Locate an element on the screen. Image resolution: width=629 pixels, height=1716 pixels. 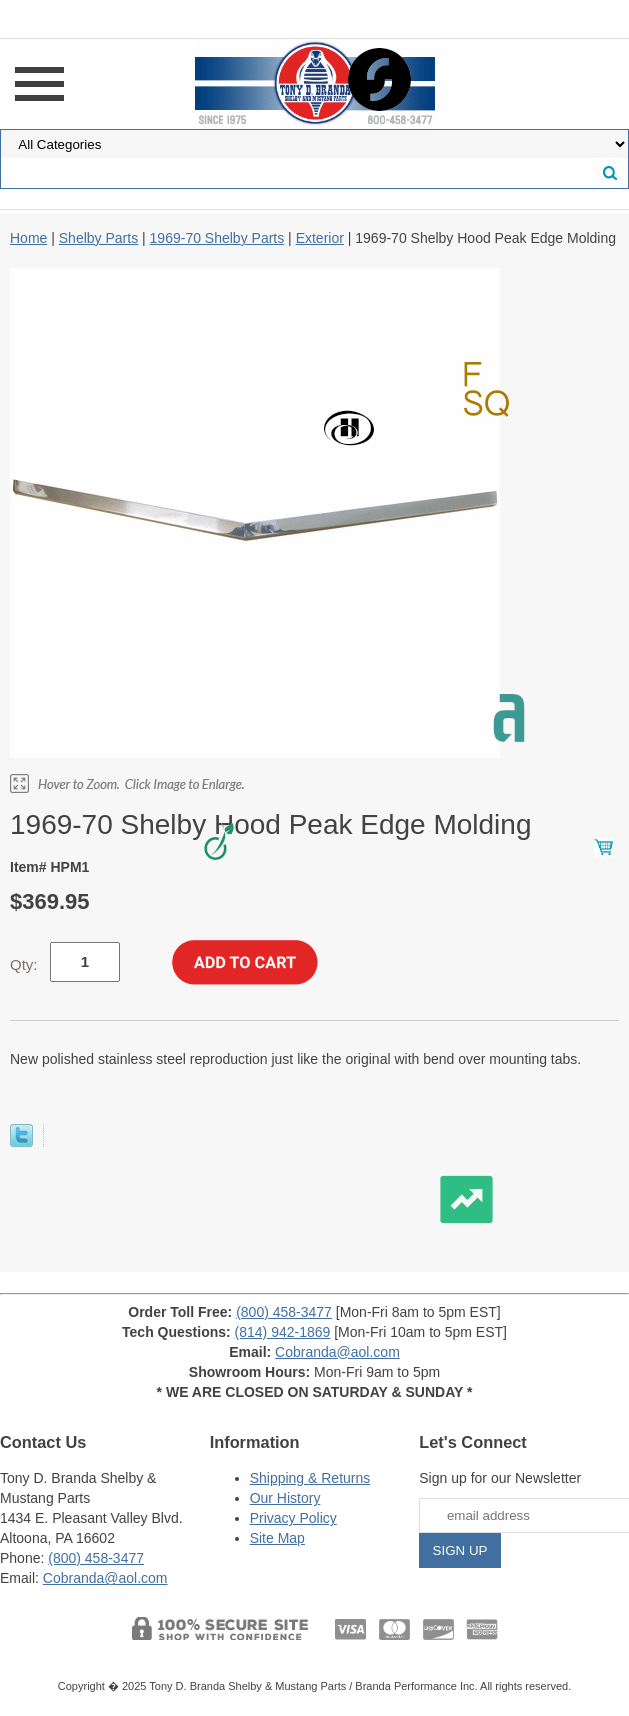
open the Starling Bank app is located at coordinates (379, 79).